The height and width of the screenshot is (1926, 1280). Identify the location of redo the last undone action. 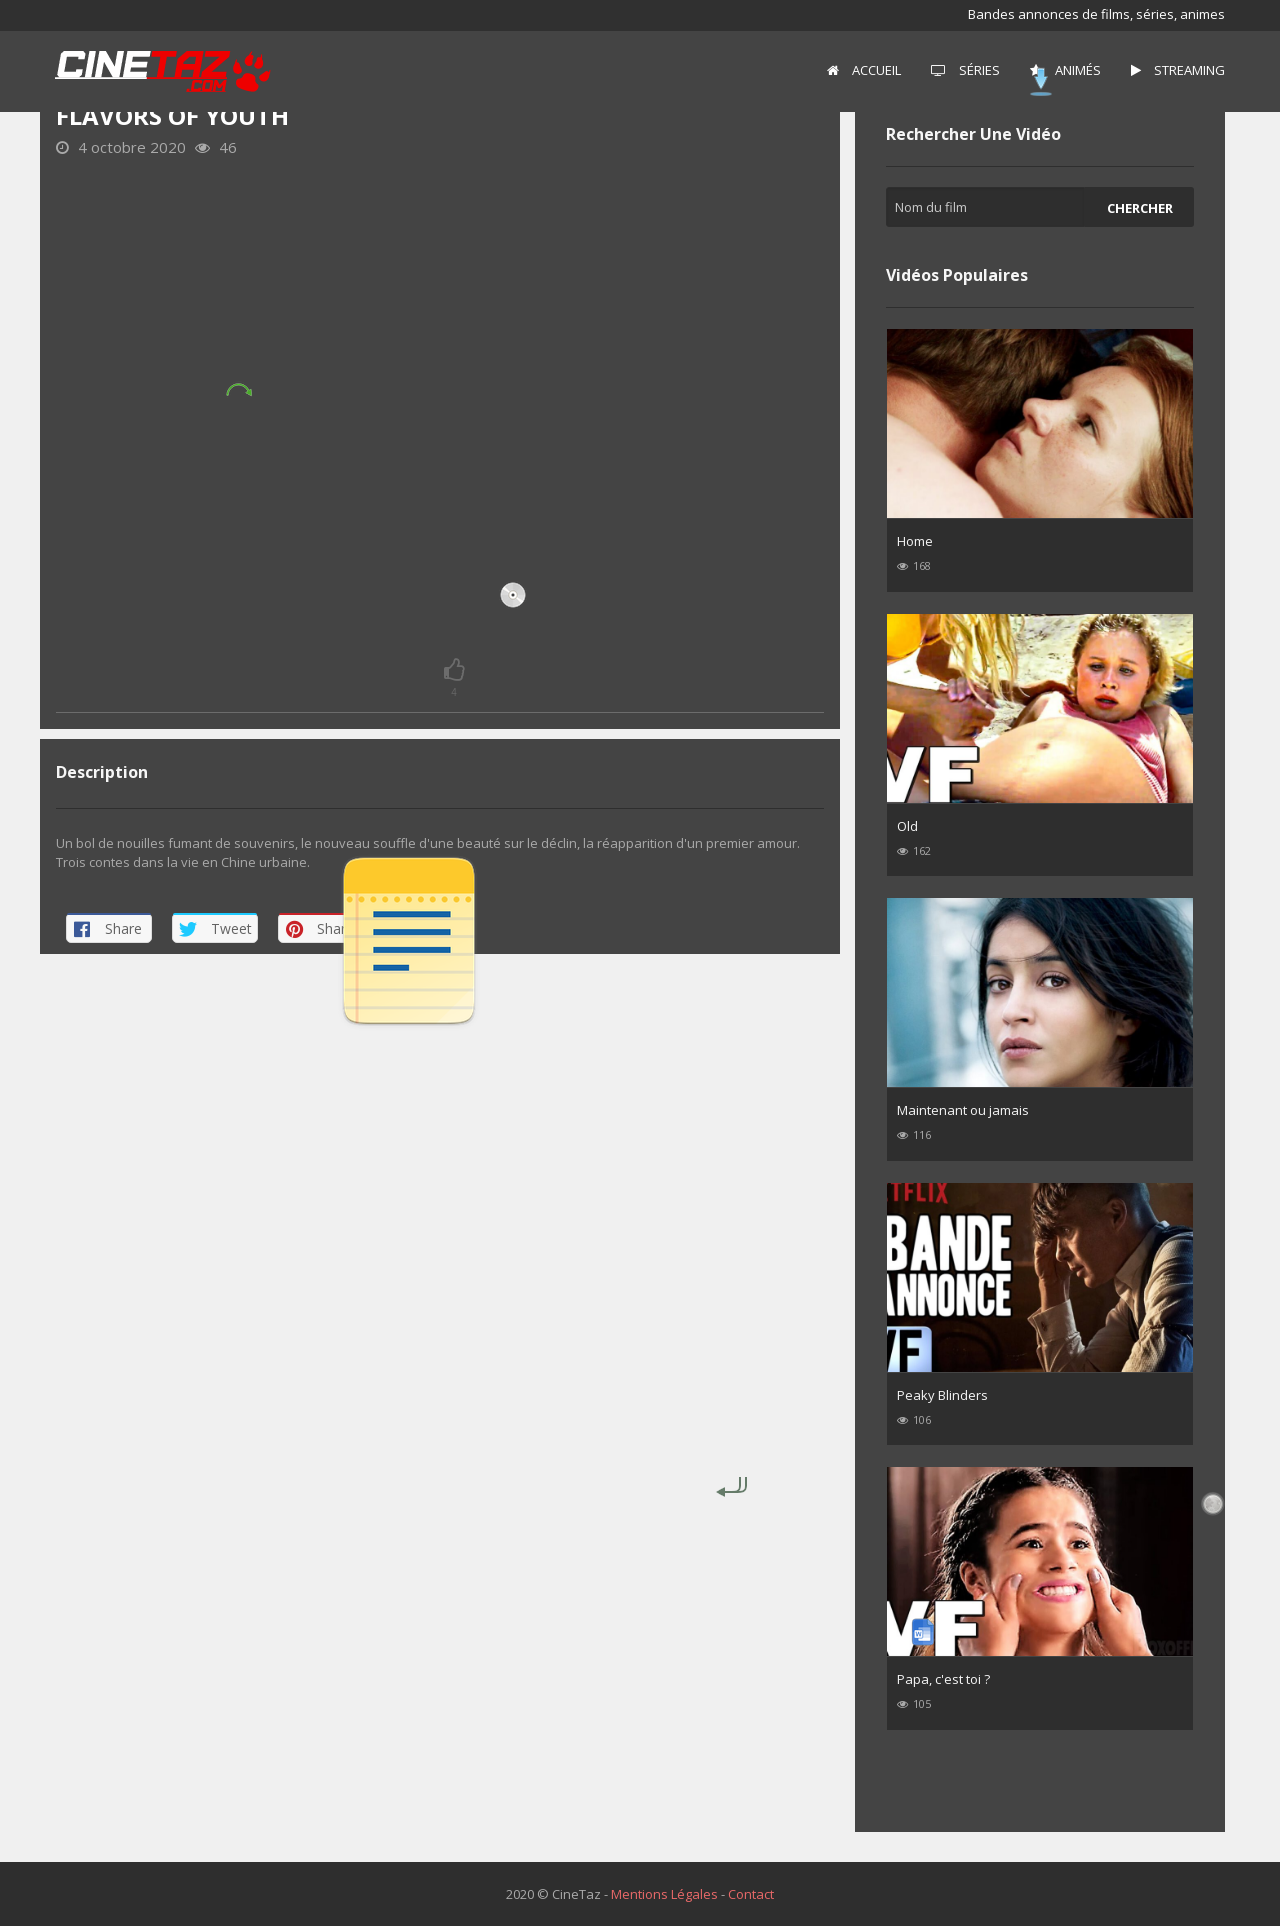
(238, 389).